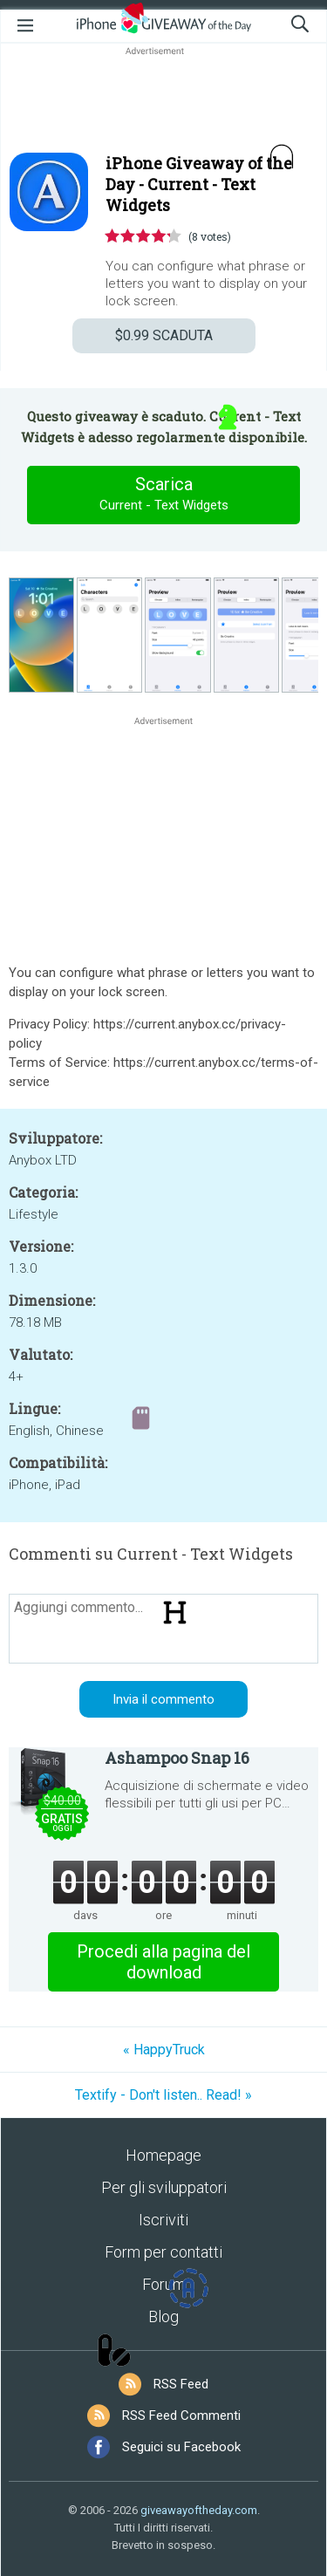 Image resolution: width=327 pixels, height=2576 pixels. What do you see at coordinates (114, 2350) in the screenshot?
I see `view medication reminders` at bounding box center [114, 2350].